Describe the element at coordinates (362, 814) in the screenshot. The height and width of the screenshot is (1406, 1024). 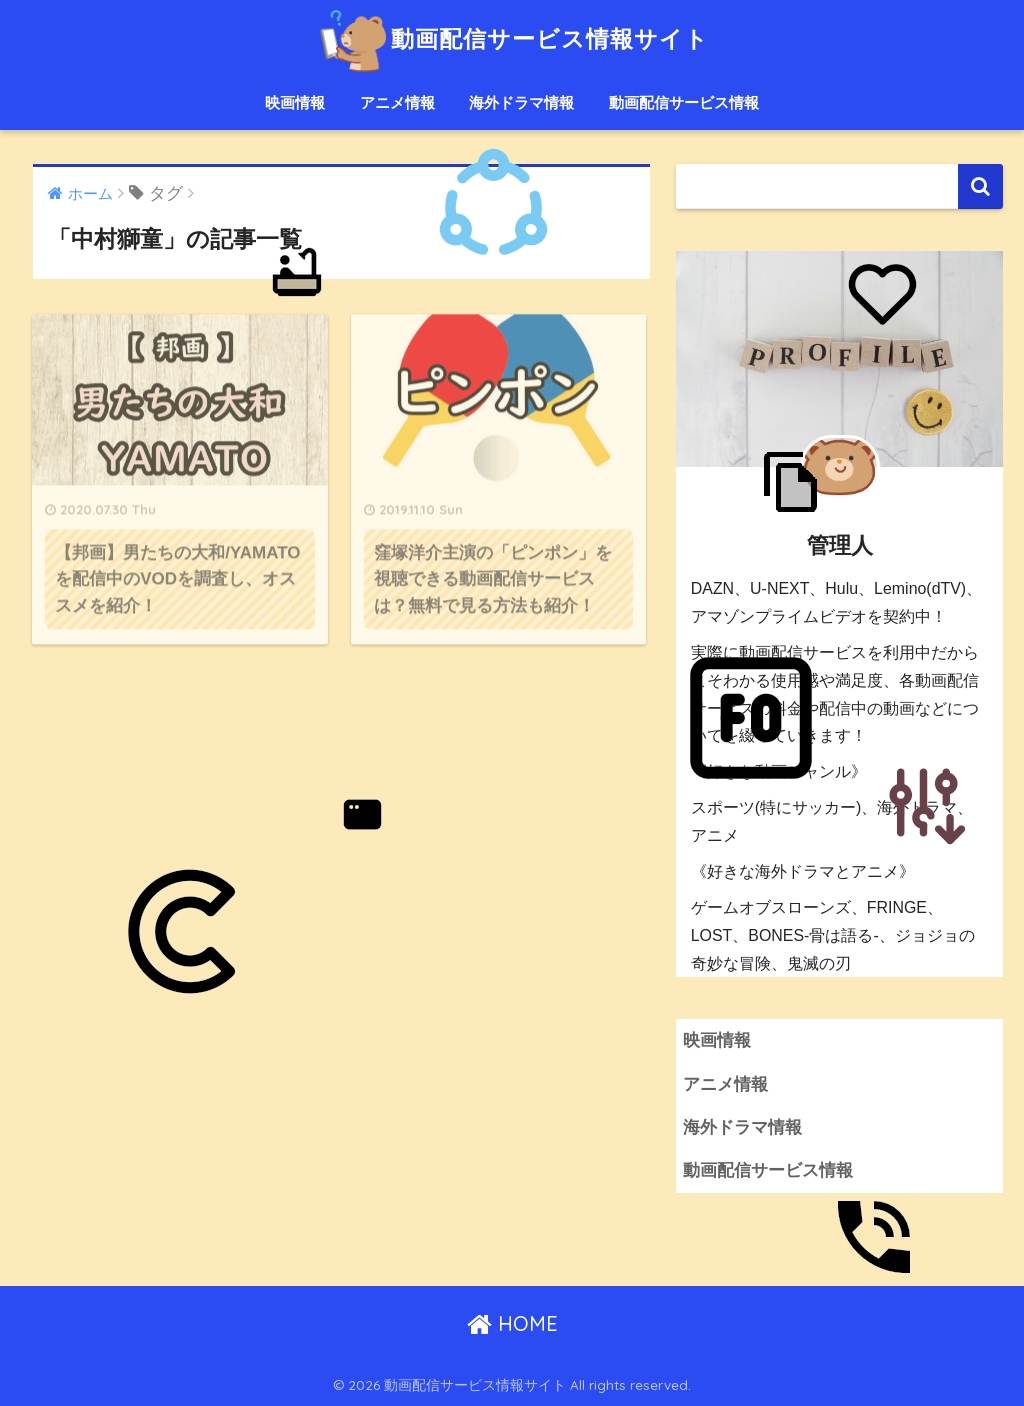
I see `open application window` at that location.